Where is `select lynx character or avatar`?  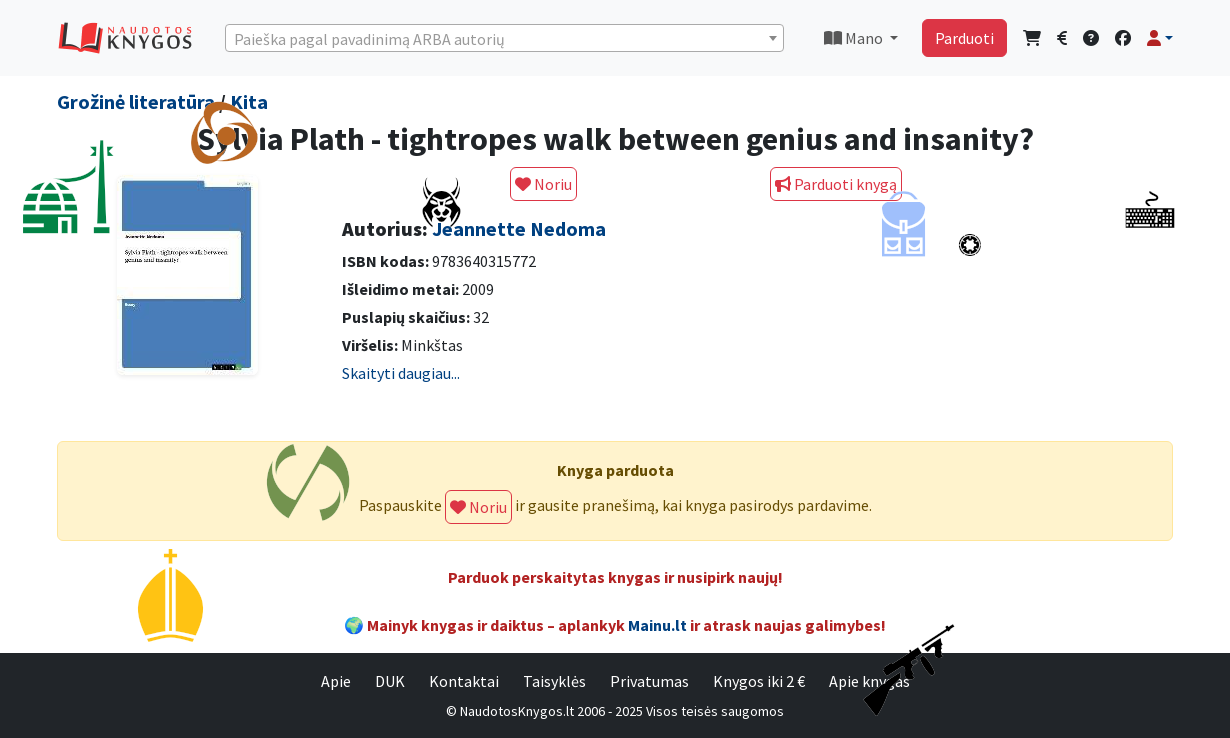
select lynx character or avatar is located at coordinates (441, 202).